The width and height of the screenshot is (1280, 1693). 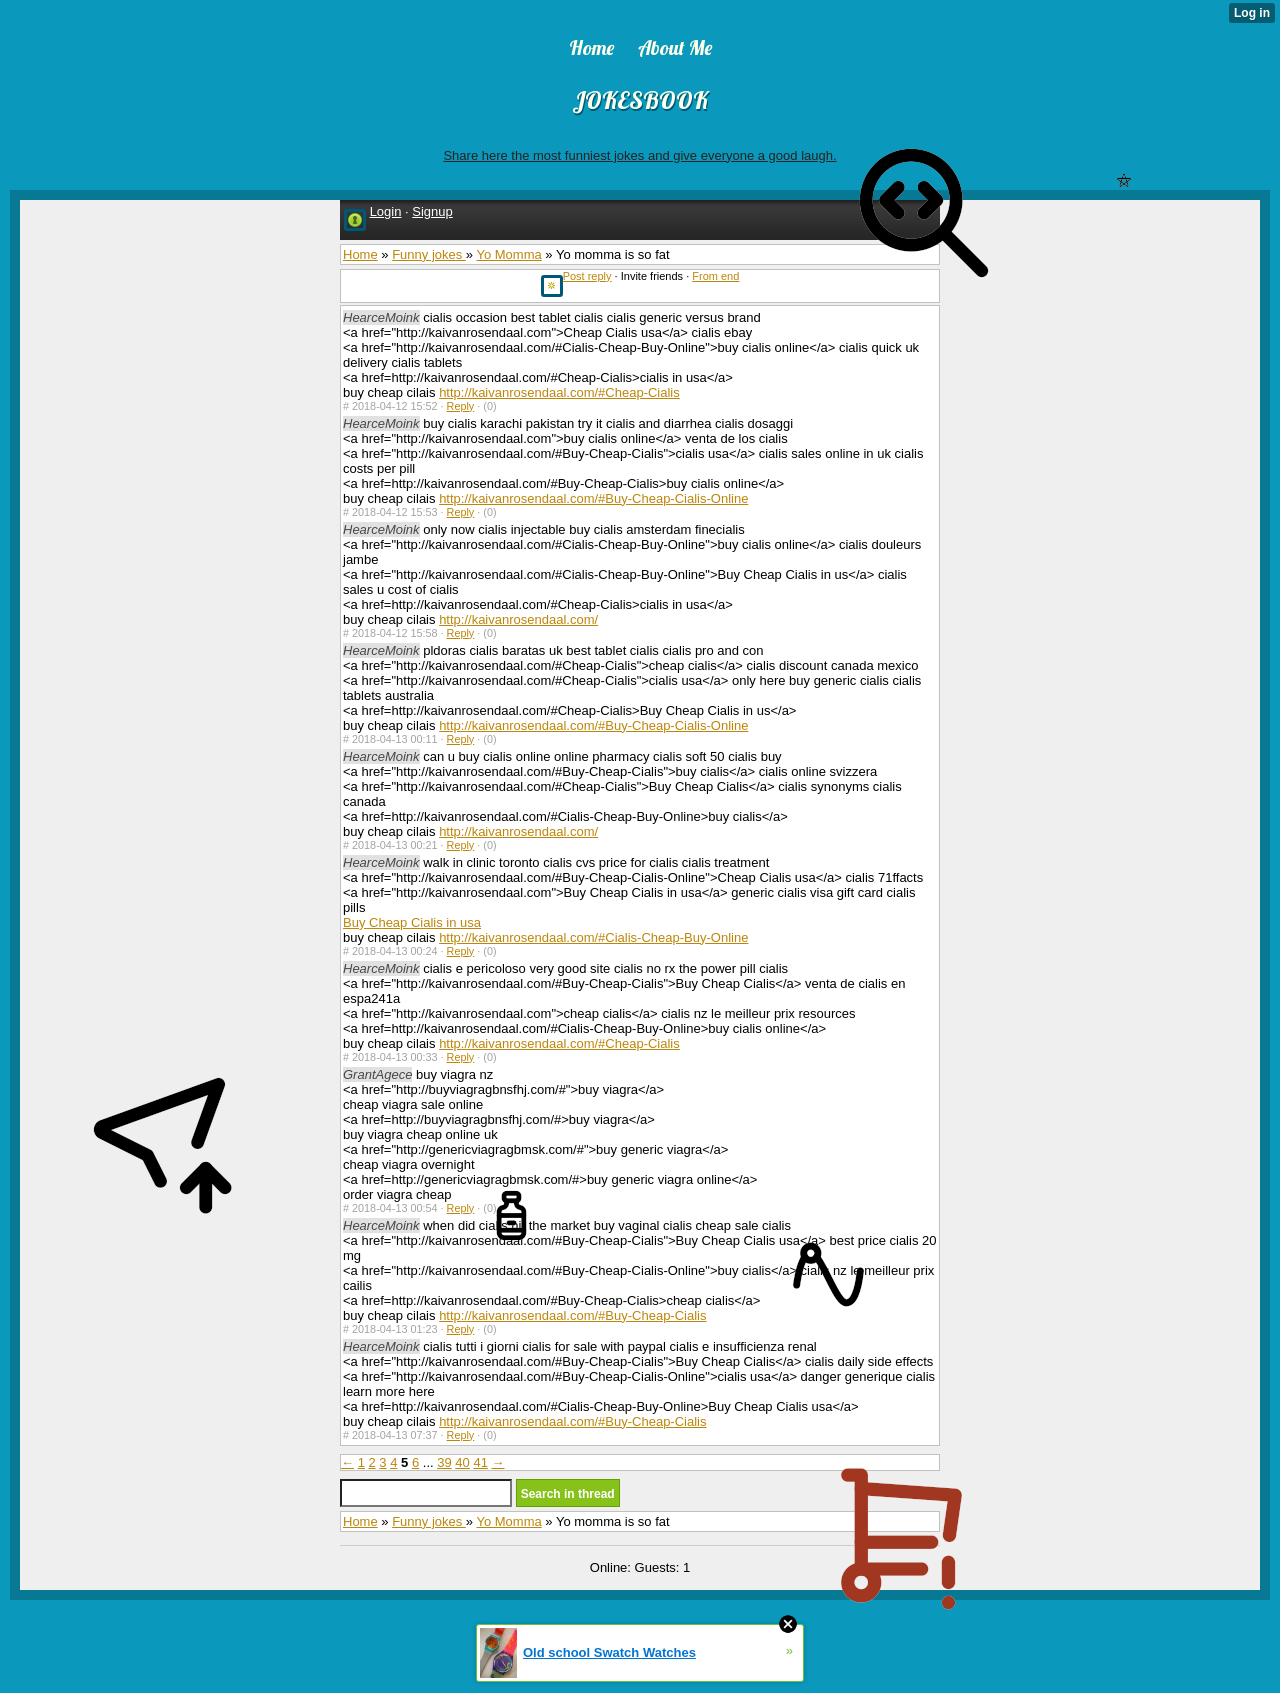 I want to click on cart requires attention or has an issue, so click(x=901, y=1535).